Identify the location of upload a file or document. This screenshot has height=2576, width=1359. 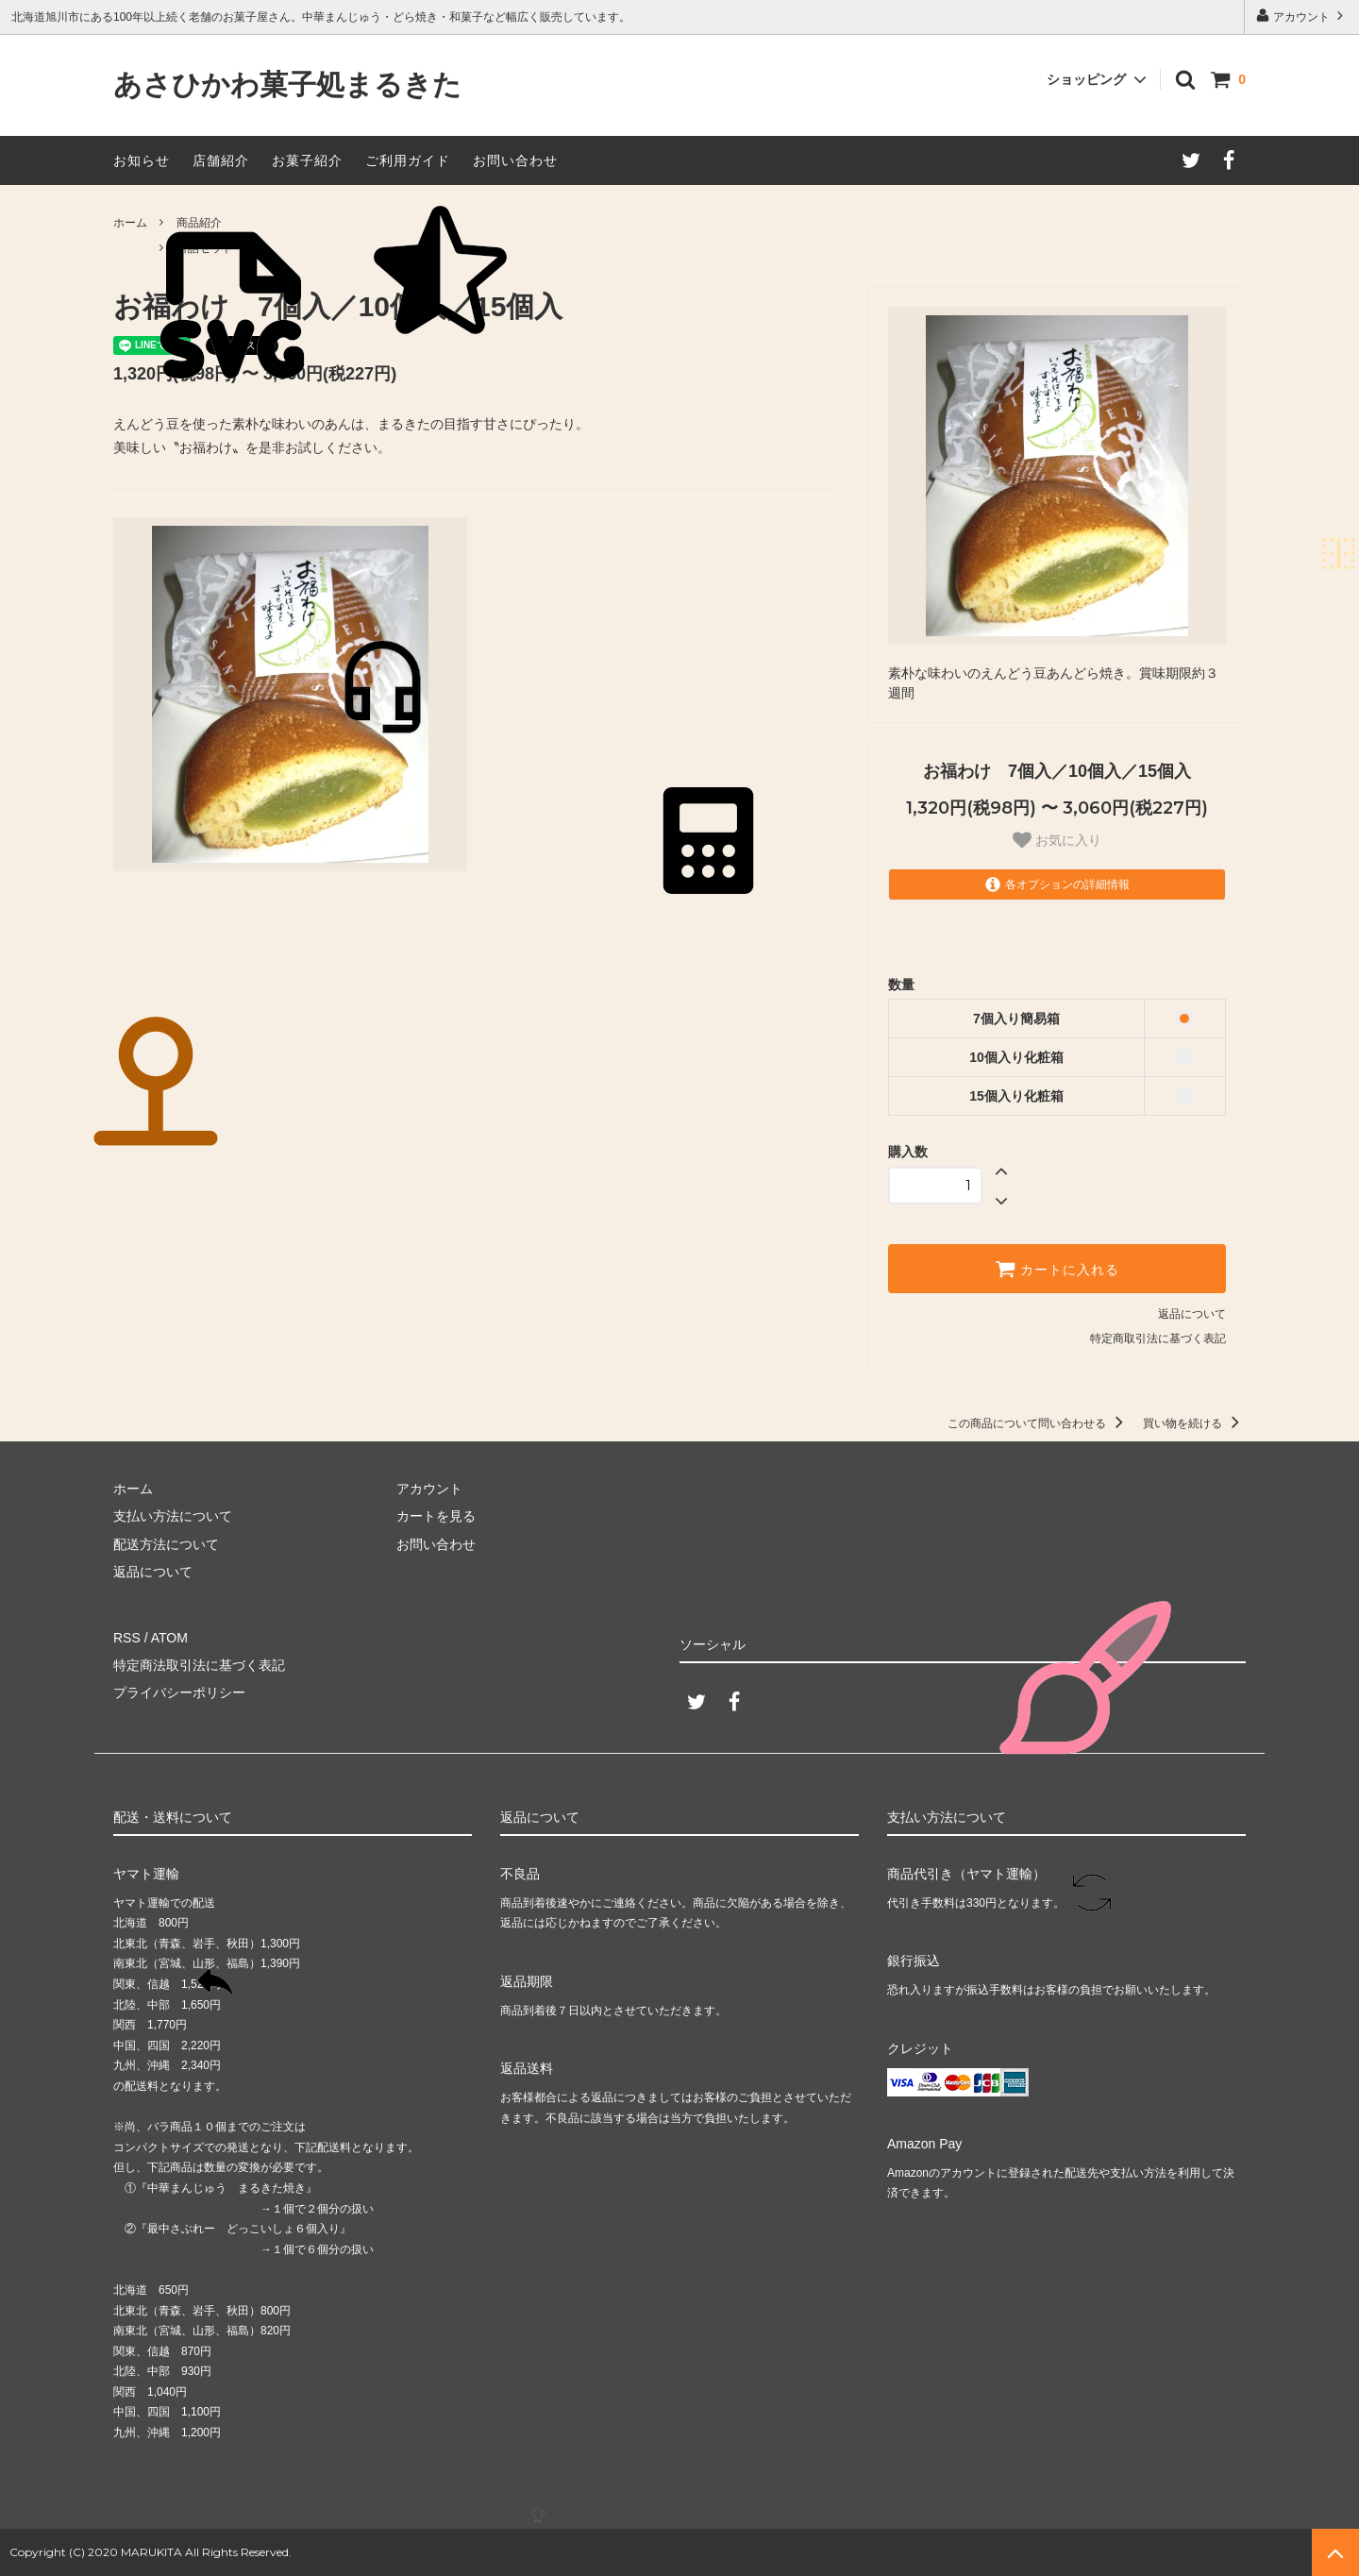
(538, 2515).